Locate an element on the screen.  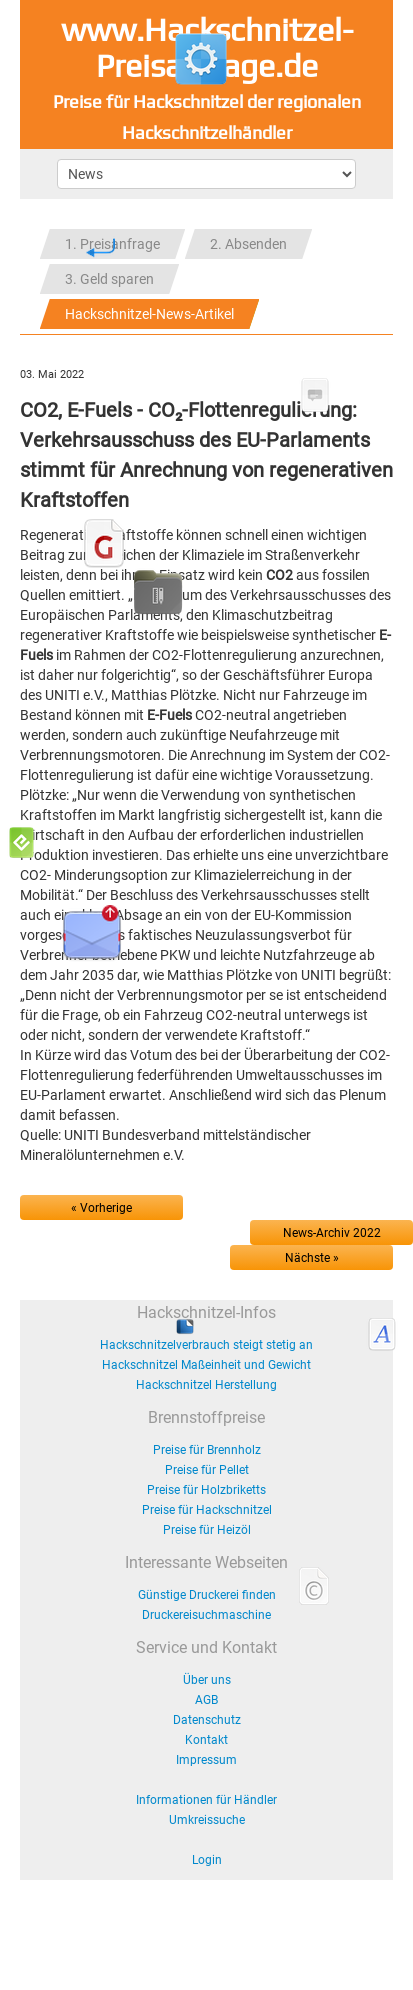
a subrip subtitle file (.srt) is located at coordinates (315, 395).